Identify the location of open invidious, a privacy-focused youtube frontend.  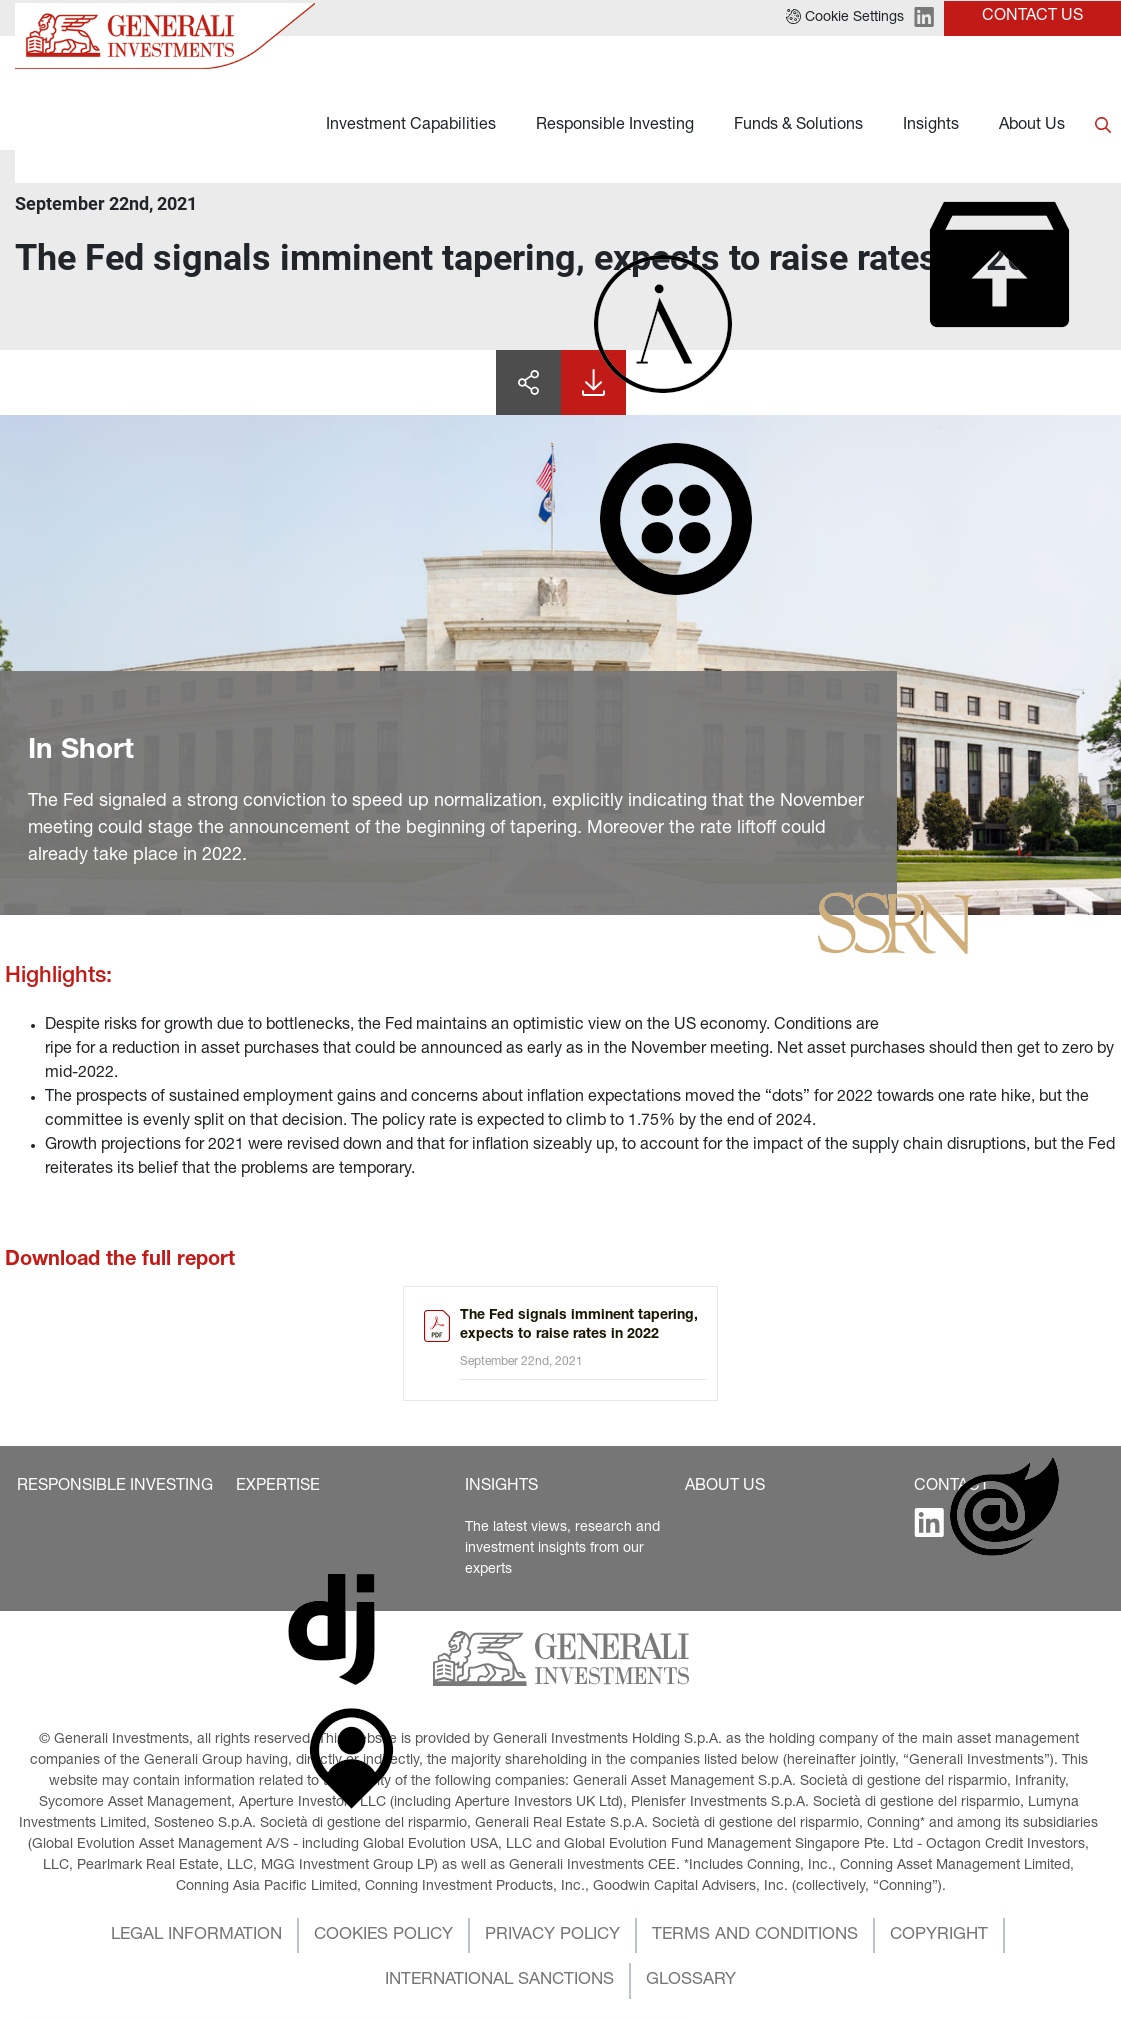
(663, 324).